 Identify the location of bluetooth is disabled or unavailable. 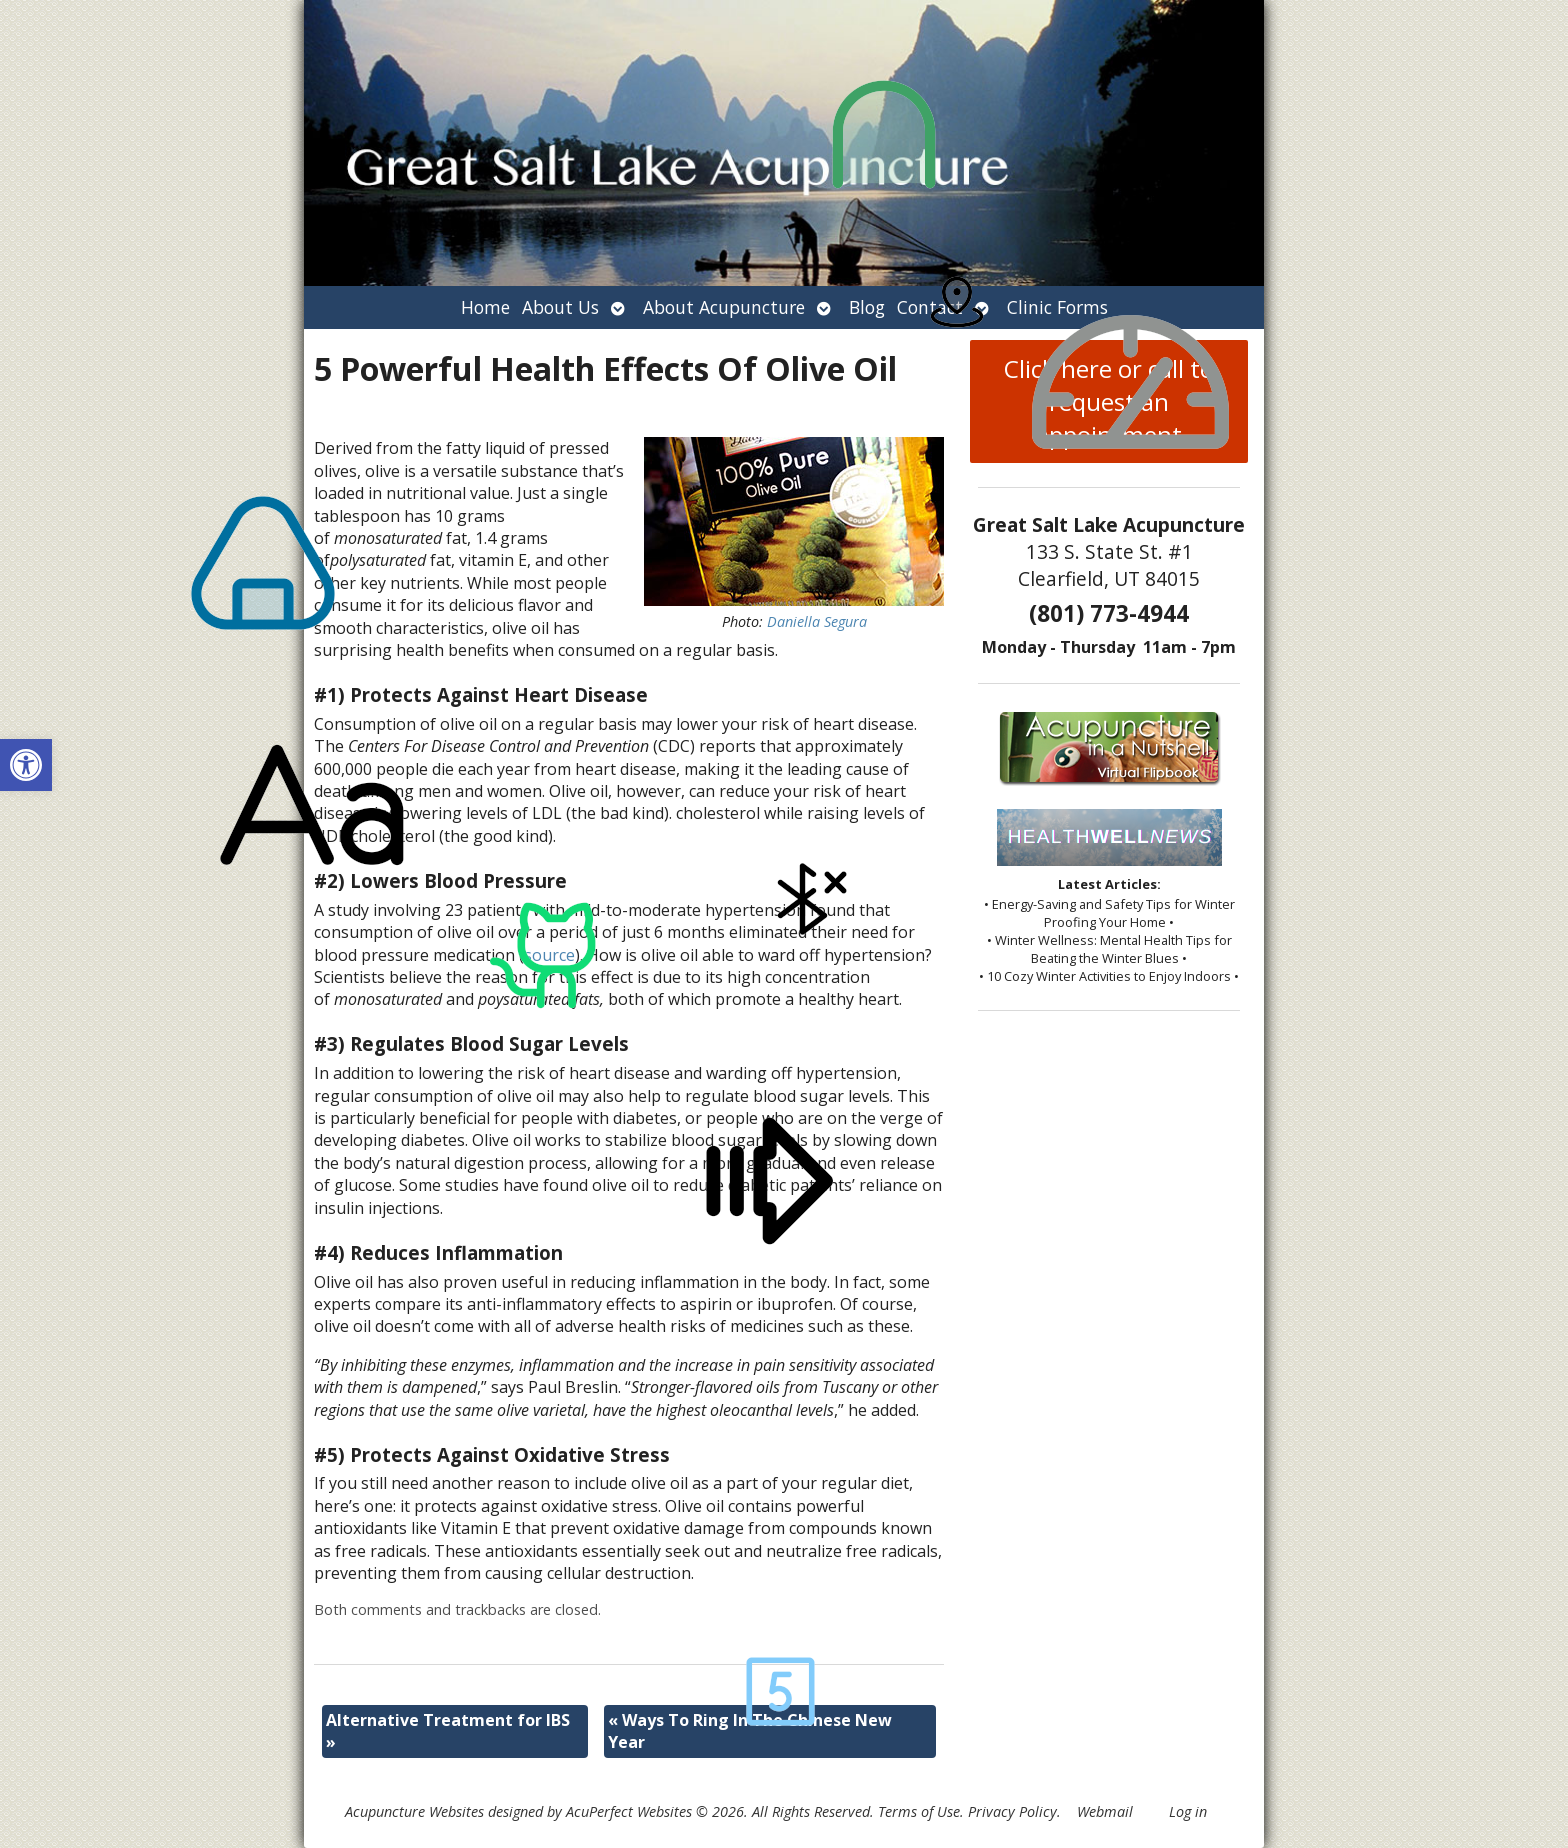
(808, 899).